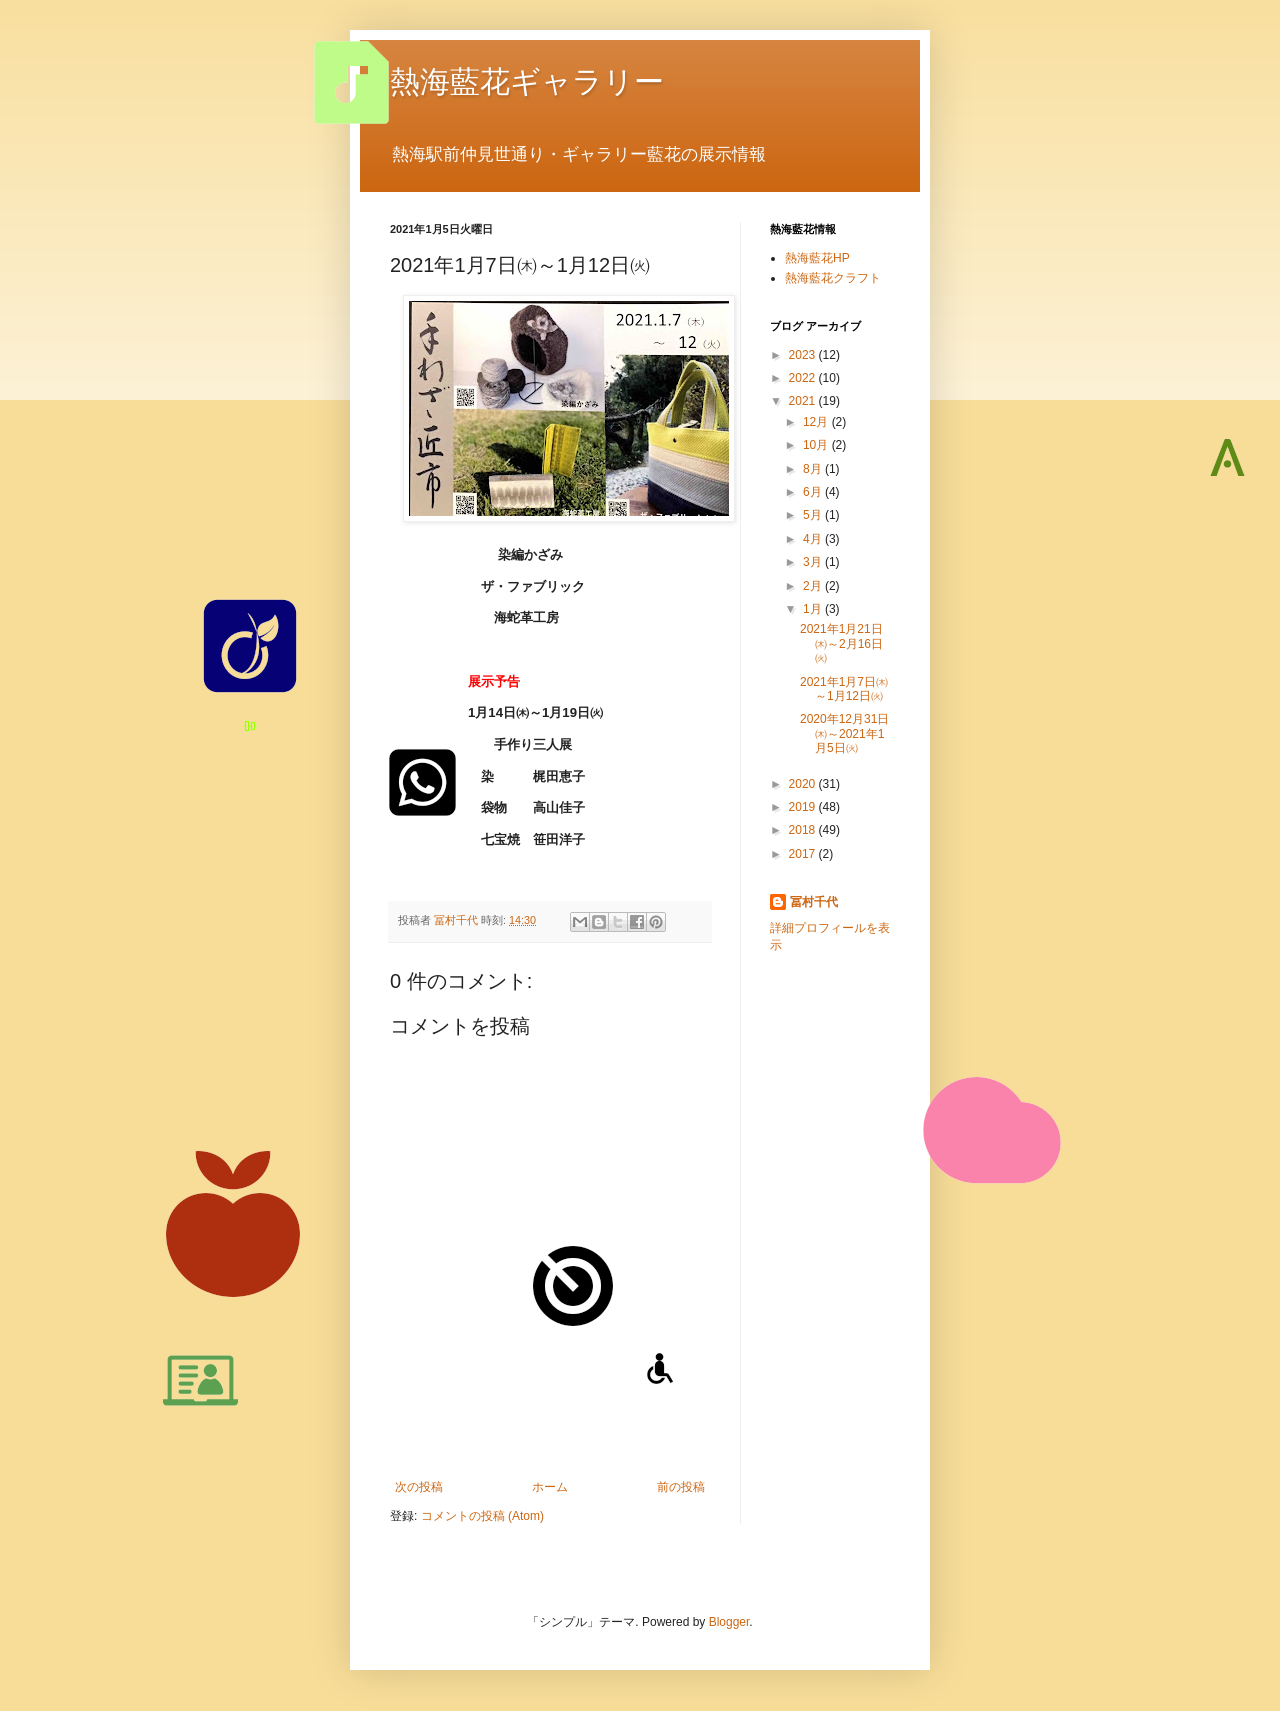  Describe the element at coordinates (250, 646) in the screenshot. I see `open viadeo professional networking app` at that location.